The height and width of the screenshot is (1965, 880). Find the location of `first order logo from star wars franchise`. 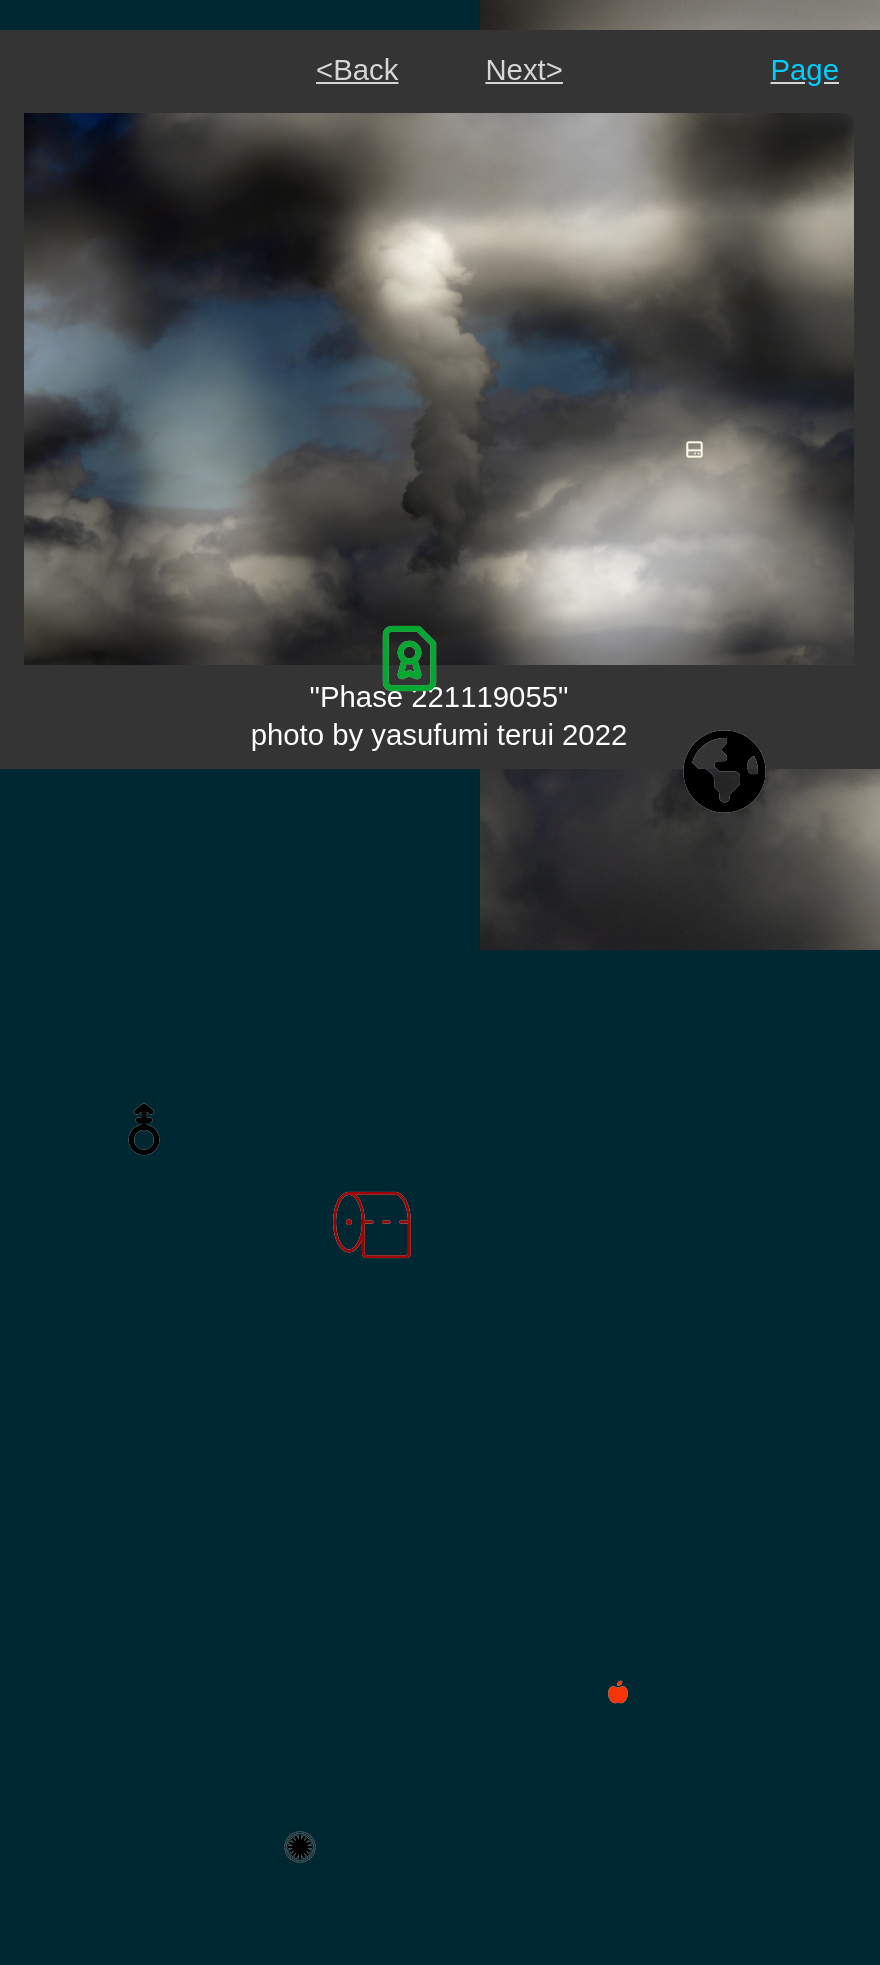

first order logo from star wars franchise is located at coordinates (300, 1847).